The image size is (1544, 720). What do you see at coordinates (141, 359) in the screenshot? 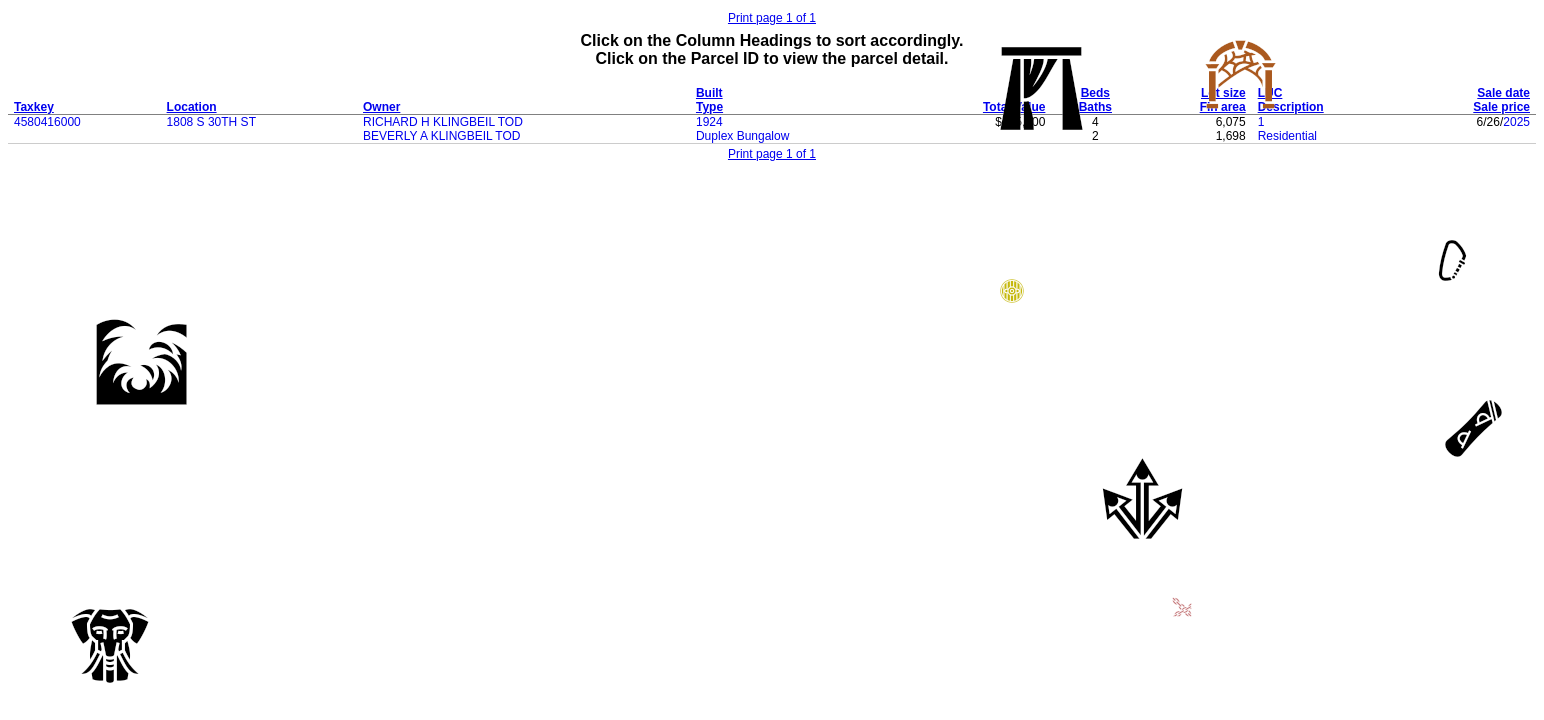
I see `enter a fire-themed portal or dungeon` at bounding box center [141, 359].